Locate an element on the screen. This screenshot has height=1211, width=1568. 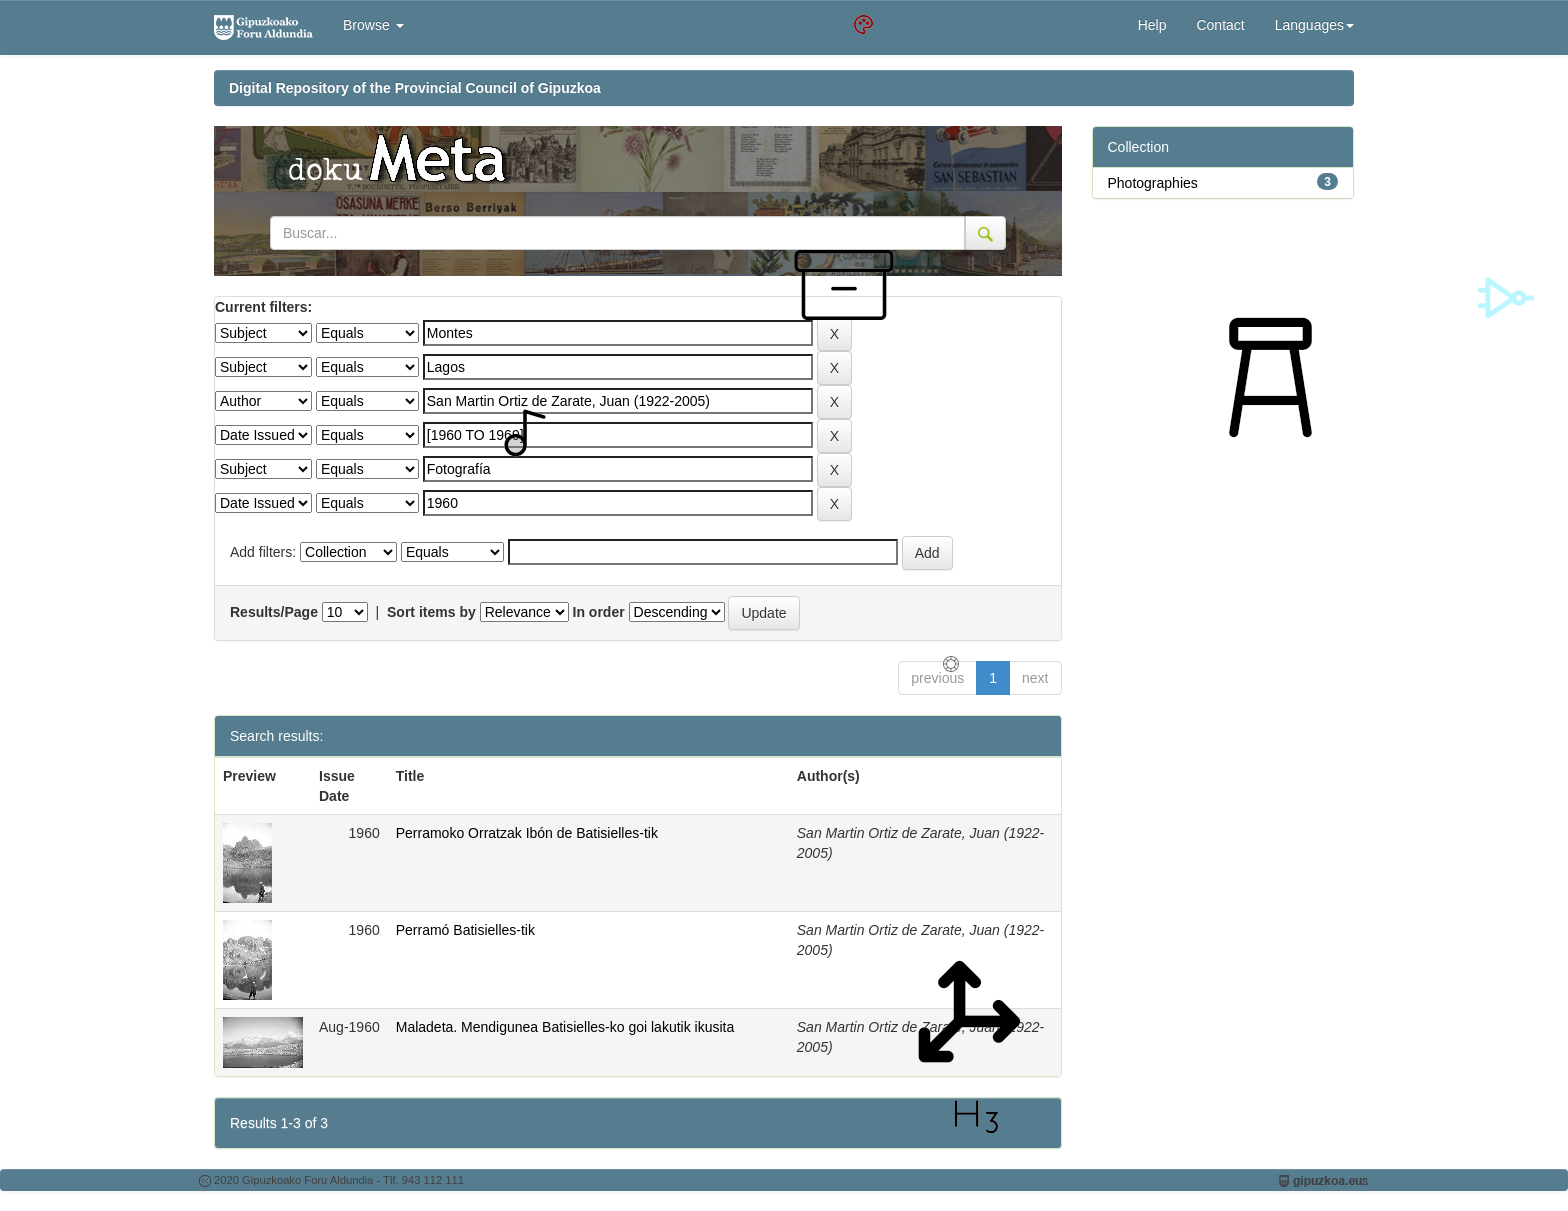
format text as heading level 3 is located at coordinates (974, 1116).